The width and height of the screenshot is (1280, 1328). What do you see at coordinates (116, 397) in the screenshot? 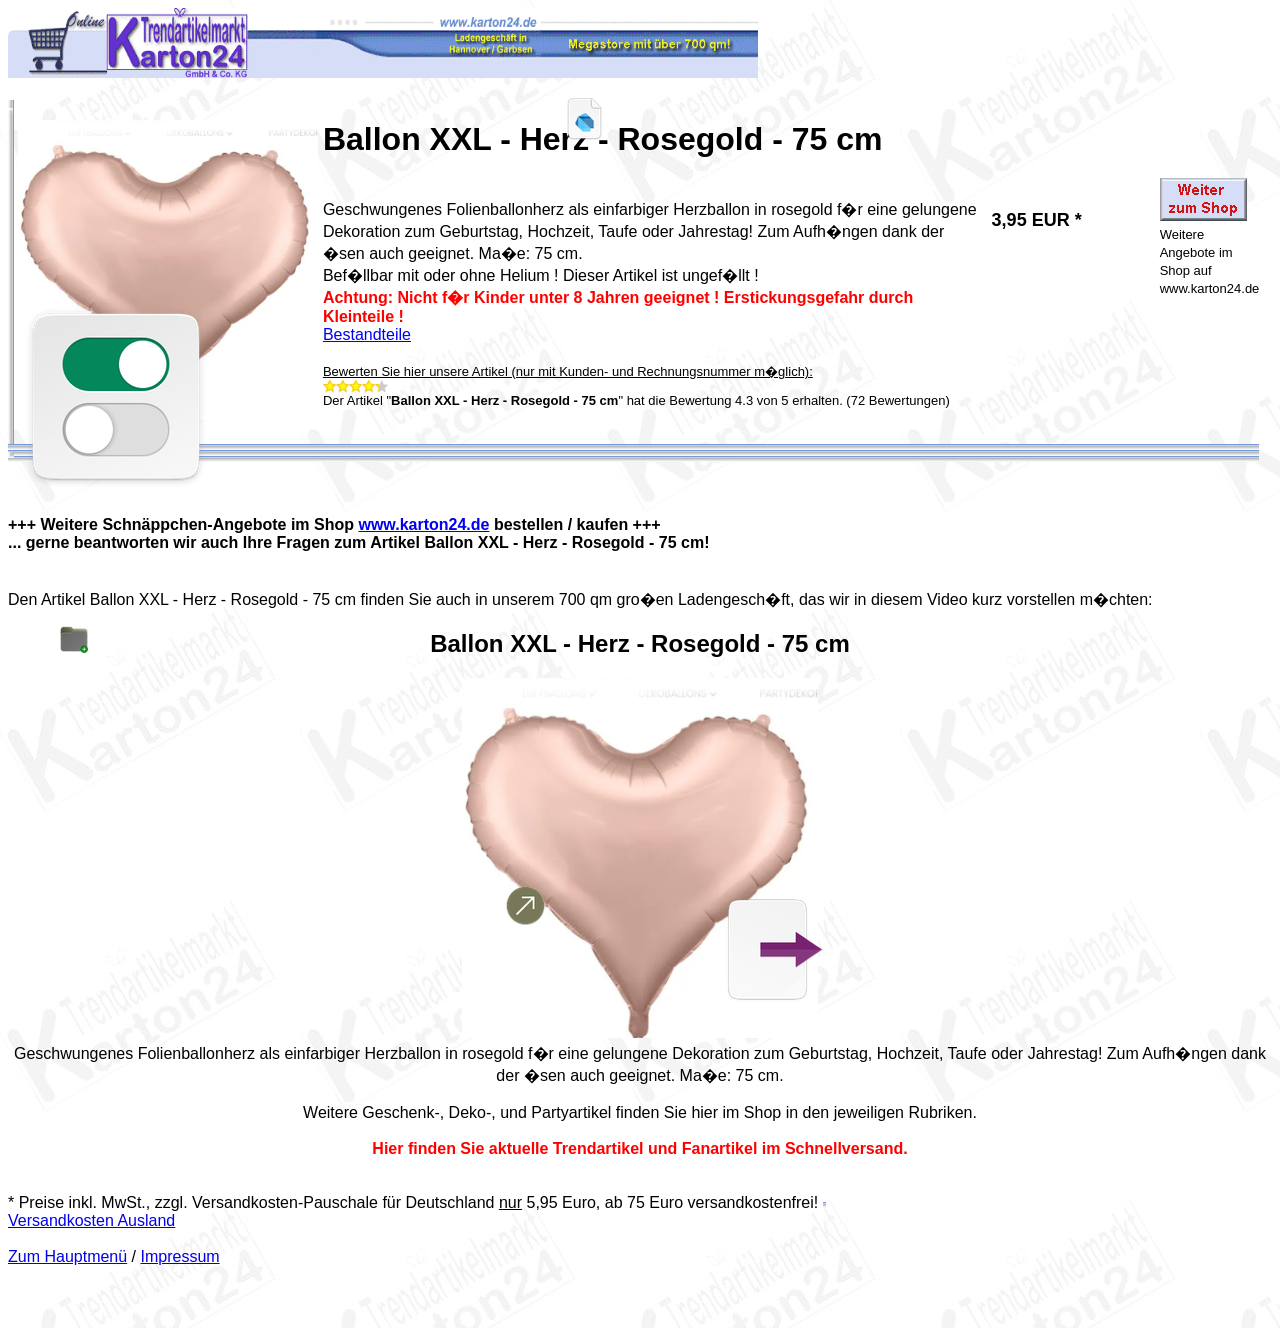
I see `open desktop preferences or settings` at bounding box center [116, 397].